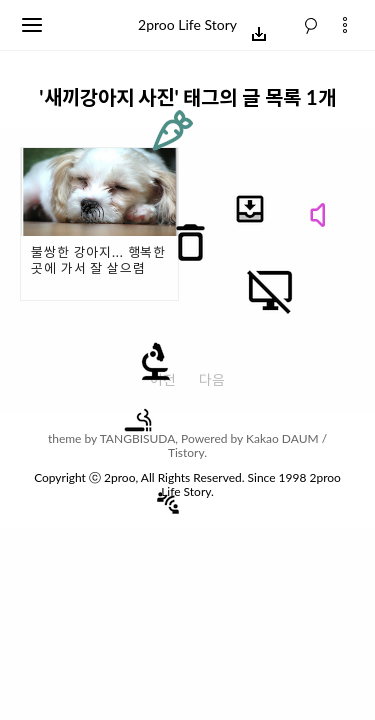 The height and width of the screenshot is (720, 375). I want to click on delete an item, so click(190, 242).